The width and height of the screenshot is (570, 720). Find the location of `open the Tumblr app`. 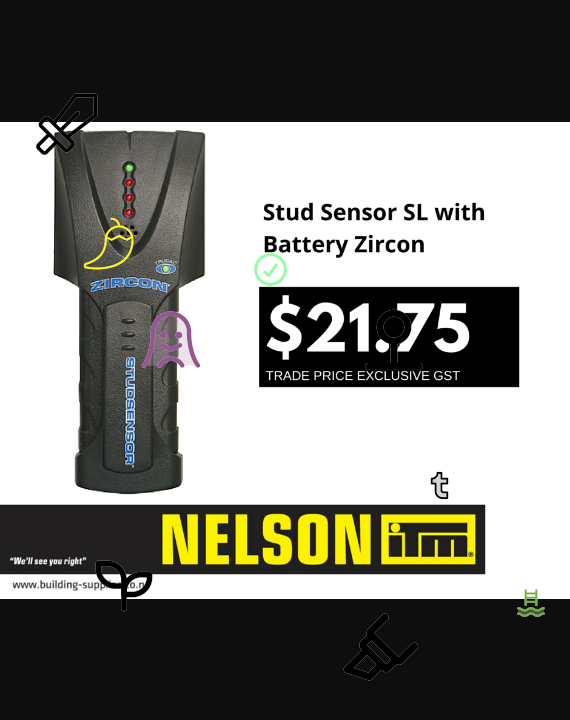

open the Tumblr app is located at coordinates (439, 485).